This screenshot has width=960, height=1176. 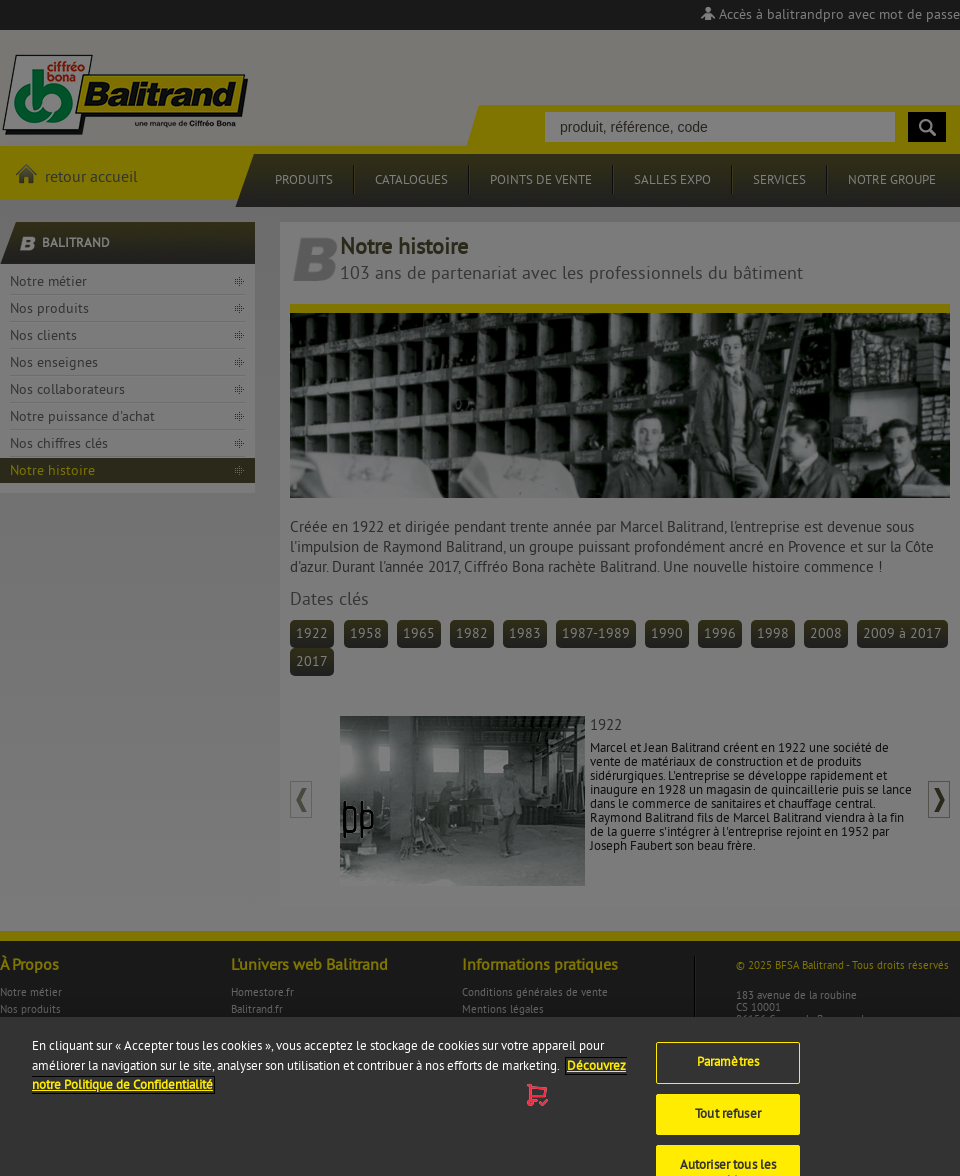 I want to click on distribute objects from the left edge, so click(x=358, y=819).